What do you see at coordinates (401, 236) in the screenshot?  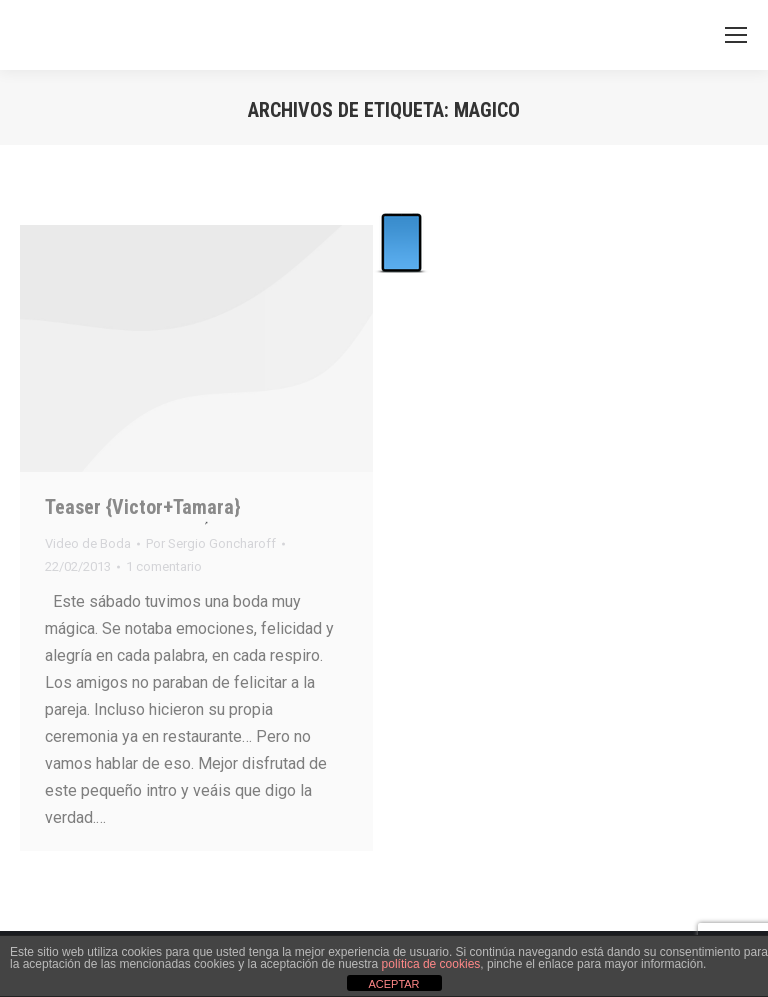 I see `iPad Mini device in your connected devices list` at bounding box center [401, 236].